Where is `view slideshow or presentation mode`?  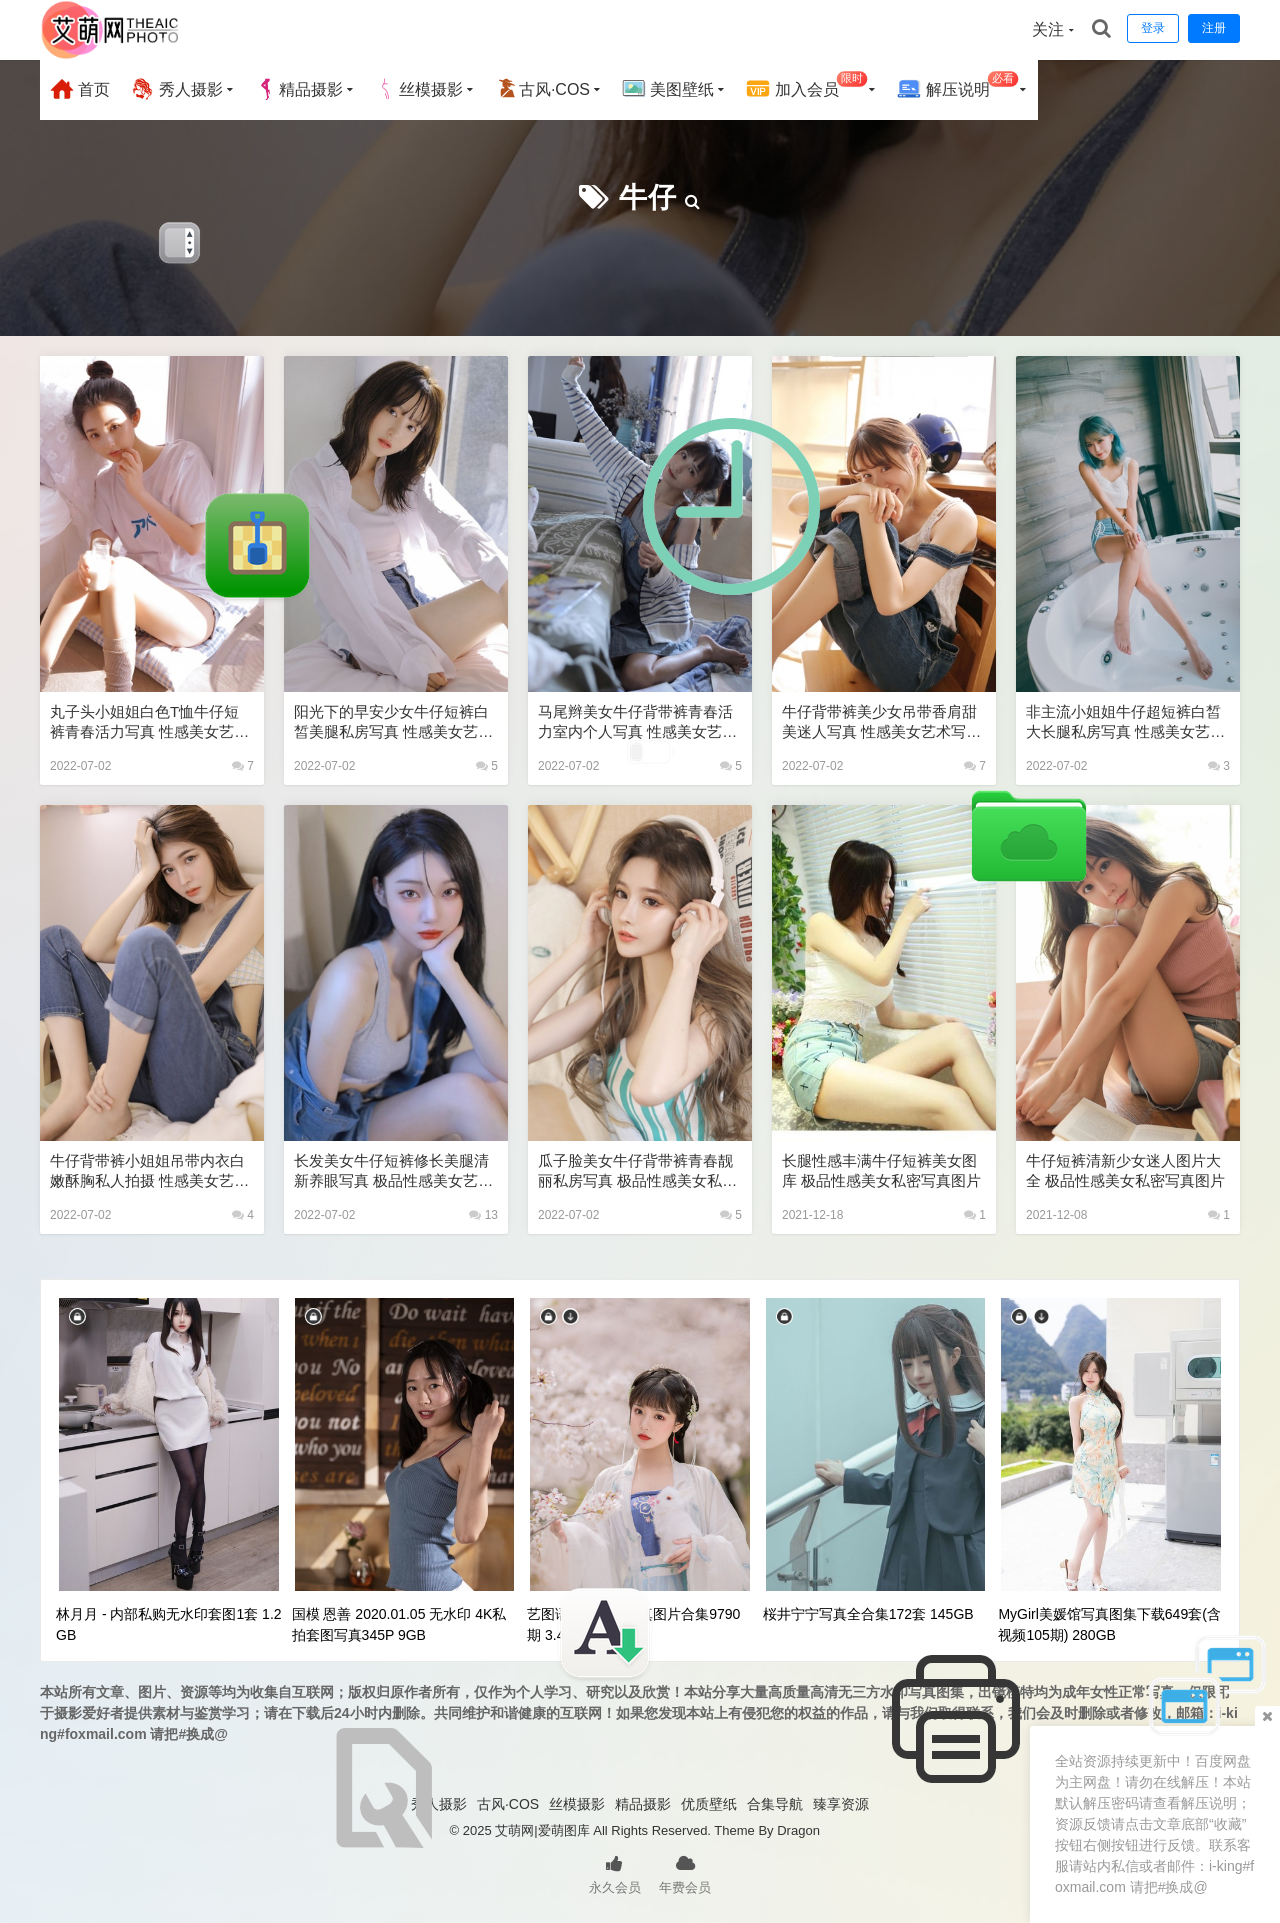
view slideshow or presentation mode is located at coordinates (731, 506).